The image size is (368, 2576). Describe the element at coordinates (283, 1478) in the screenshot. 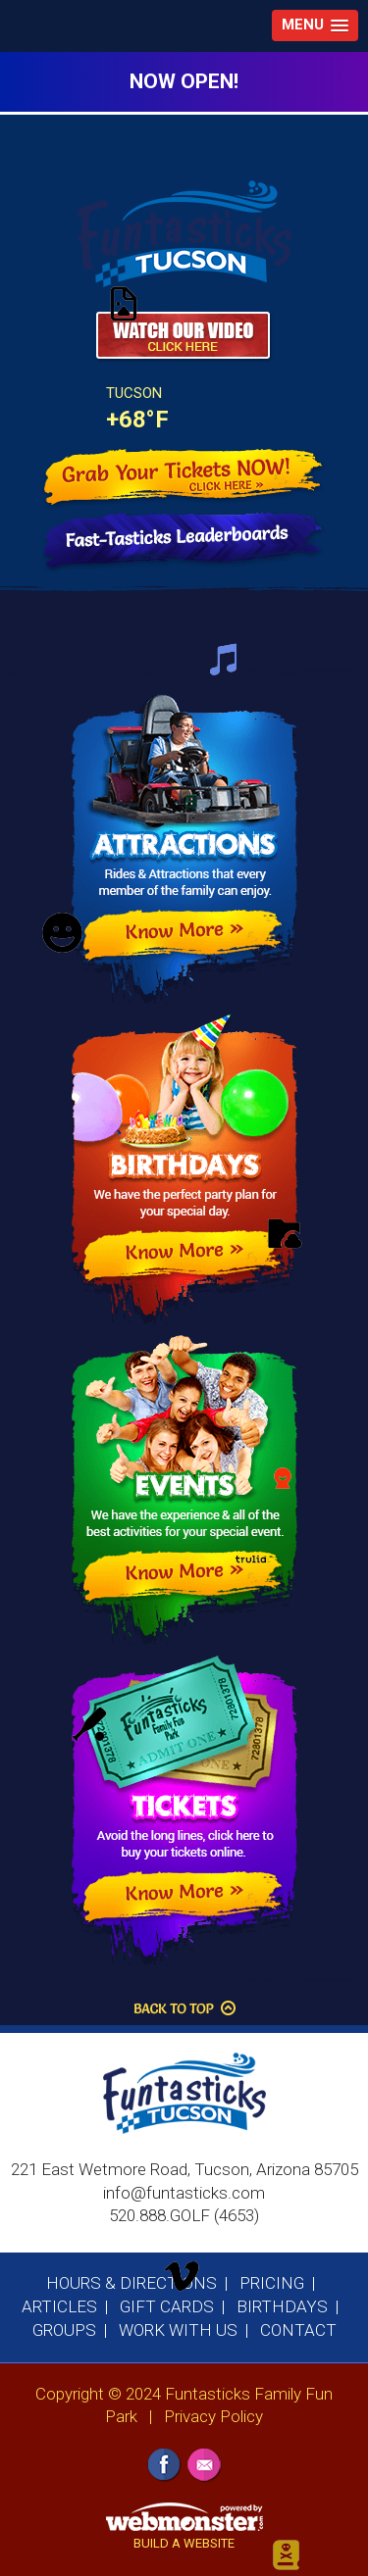

I see `view user profile` at that location.